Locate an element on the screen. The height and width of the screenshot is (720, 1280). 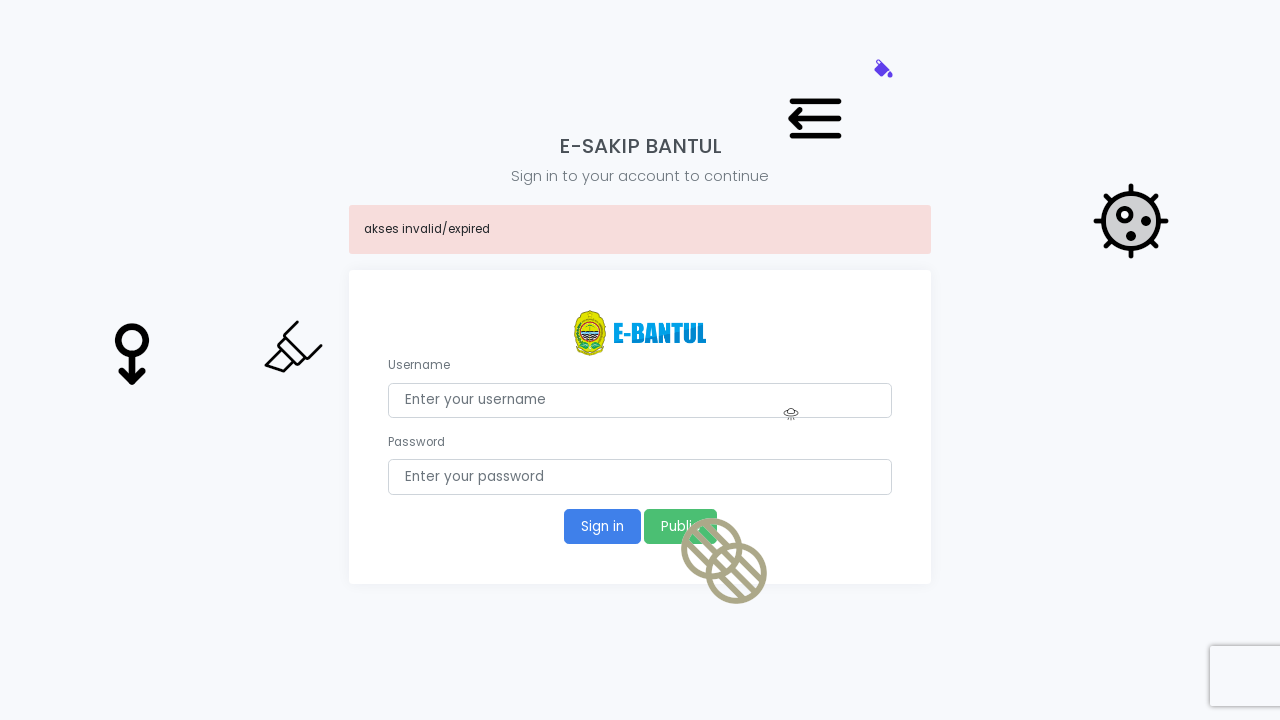
indicates a virus or malware threat detected is located at coordinates (1131, 221).